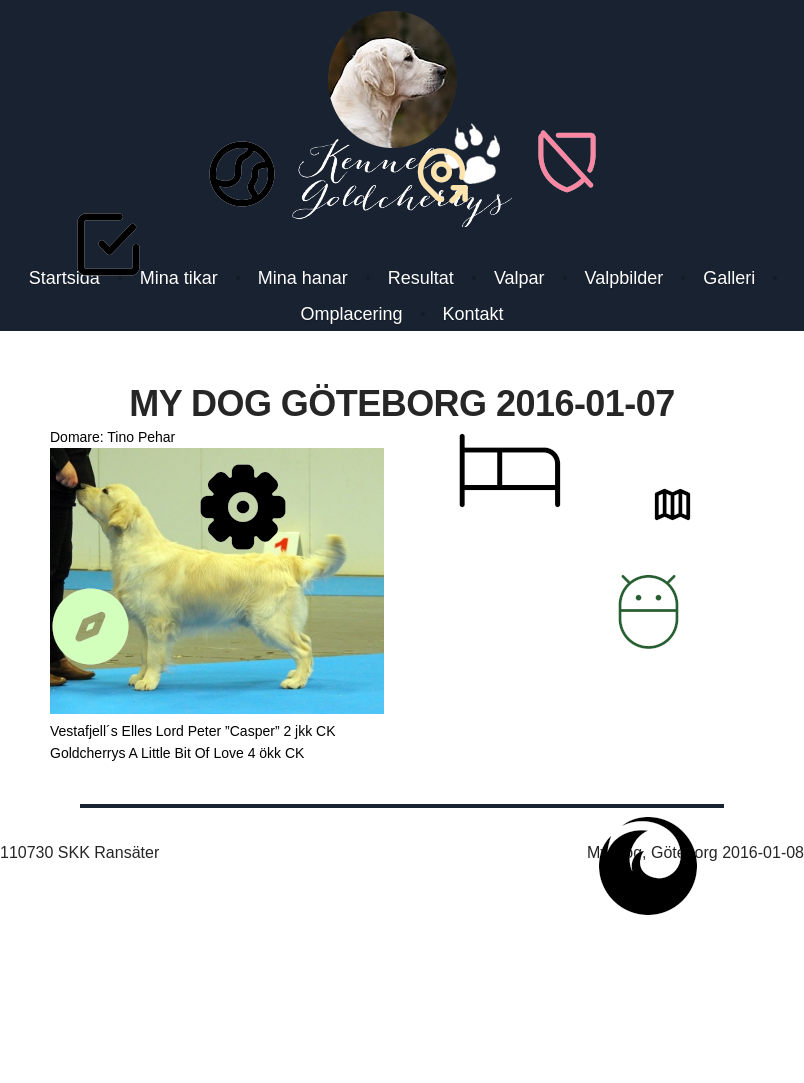 This screenshot has width=804, height=1083. Describe the element at coordinates (441, 174) in the screenshot. I see `share a location with others` at that location.